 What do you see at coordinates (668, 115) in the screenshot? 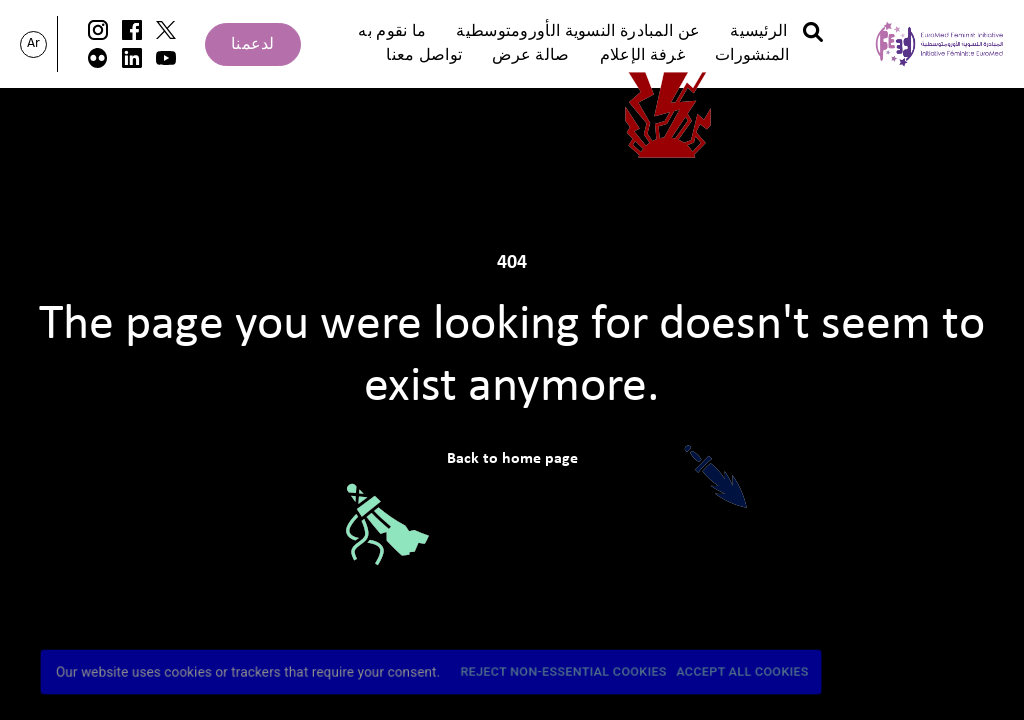
I see `indicates energy discharge or power dispersal` at bounding box center [668, 115].